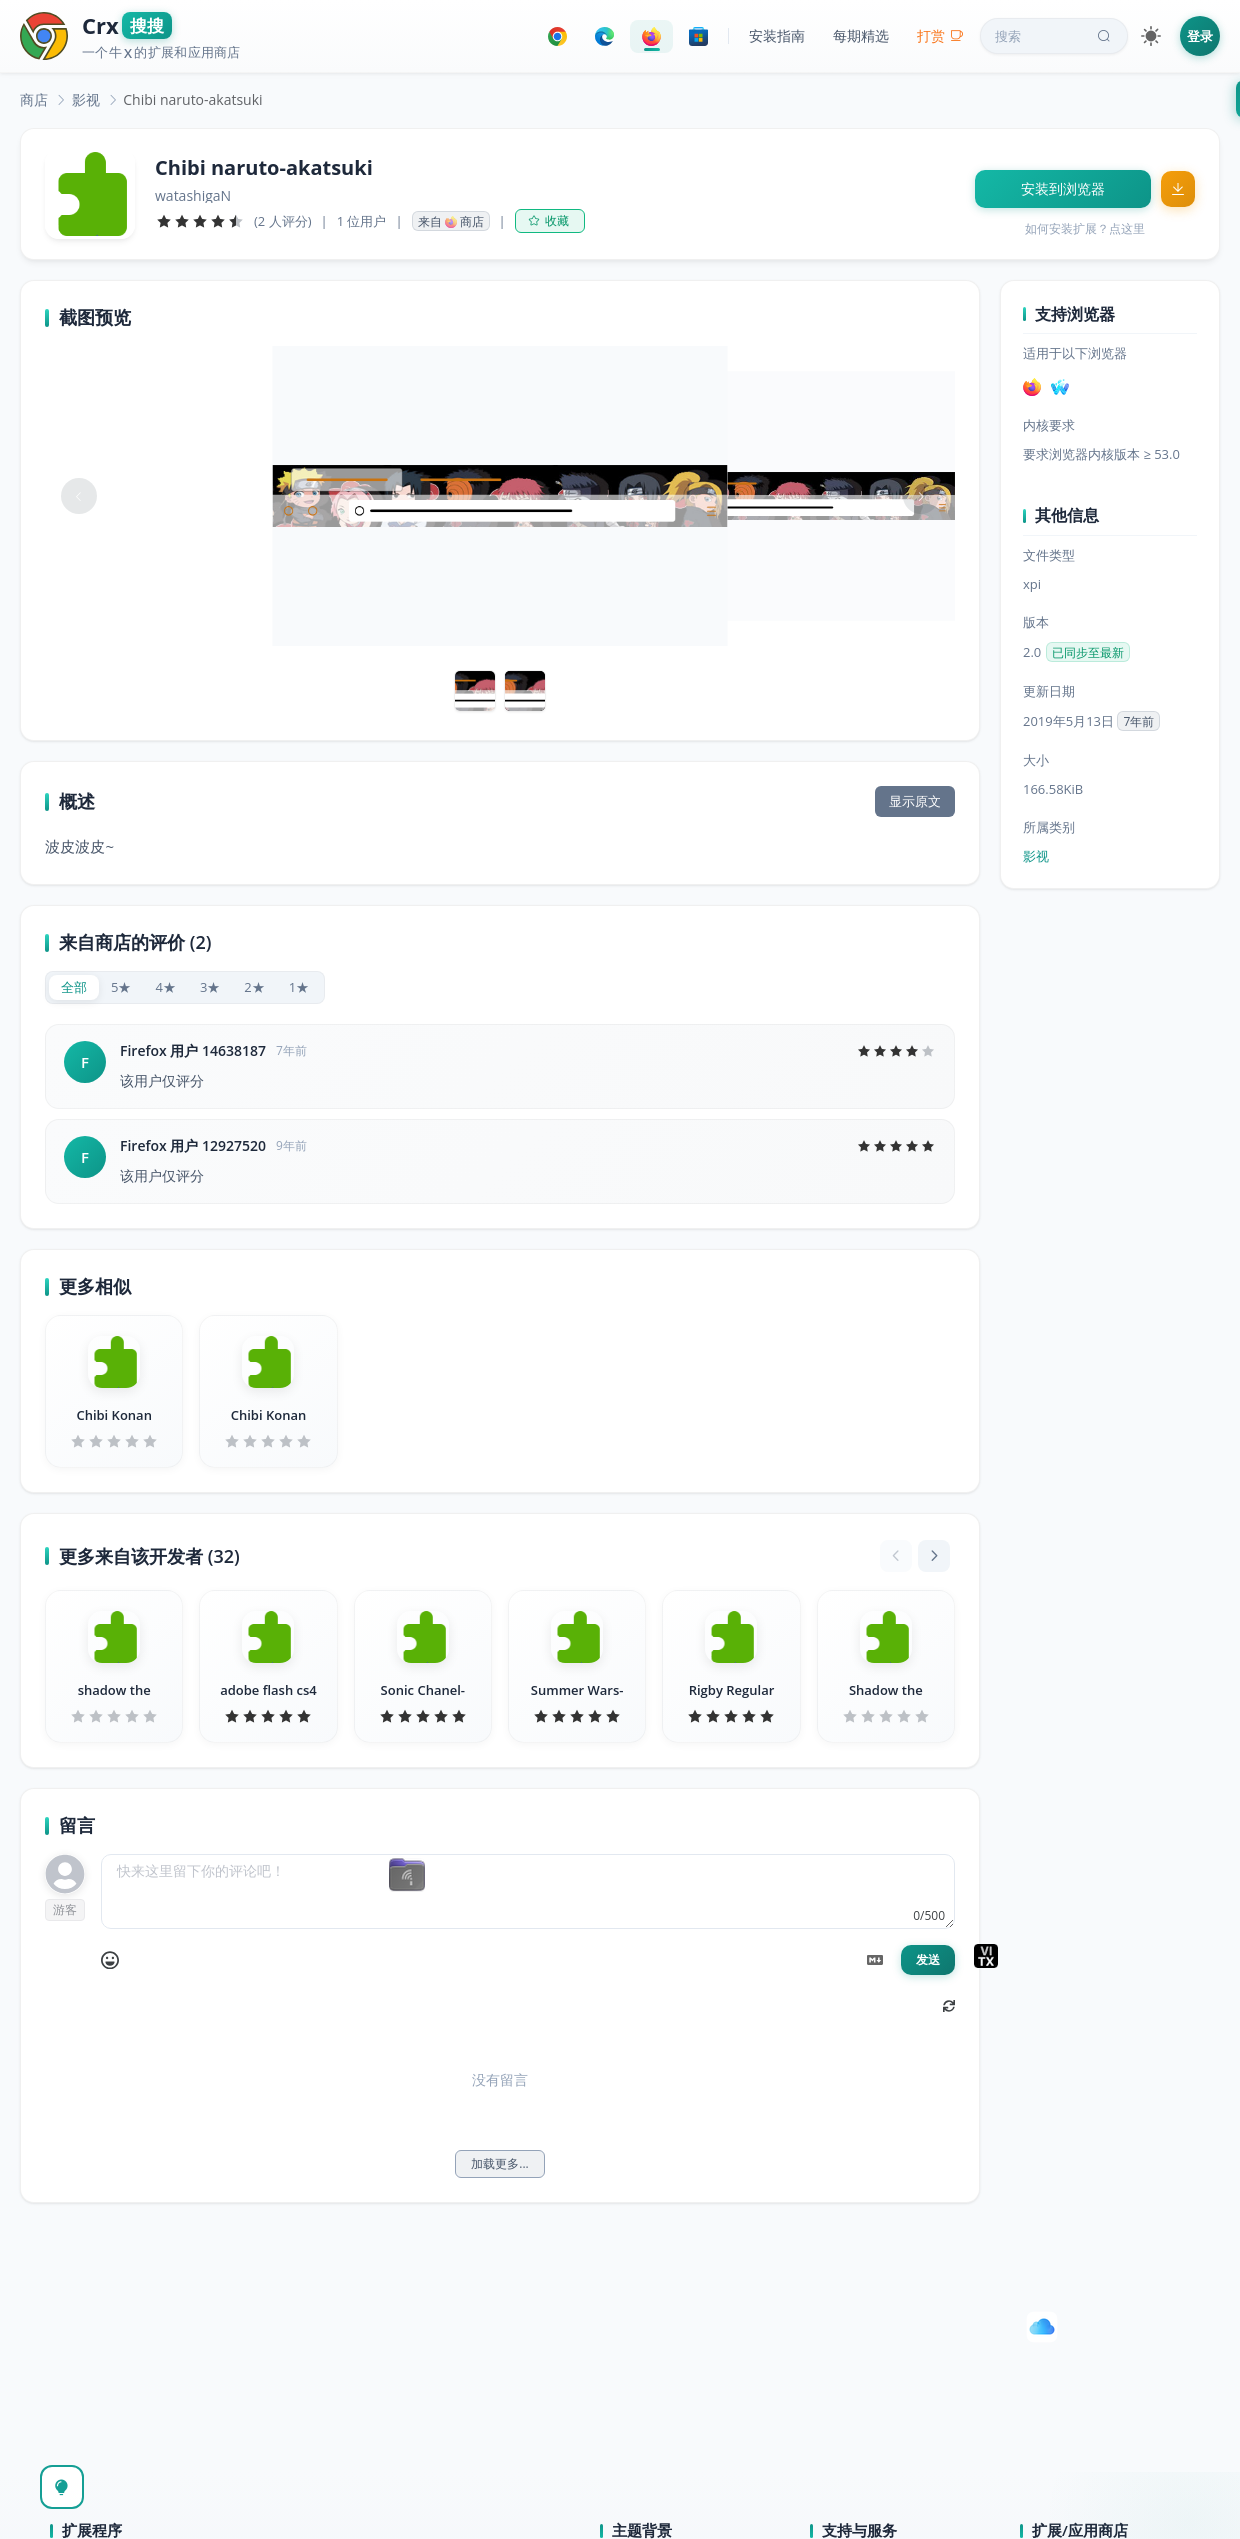 The width and height of the screenshot is (1240, 2539). I want to click on open insync cloud sync folder, so click(407, 1874).